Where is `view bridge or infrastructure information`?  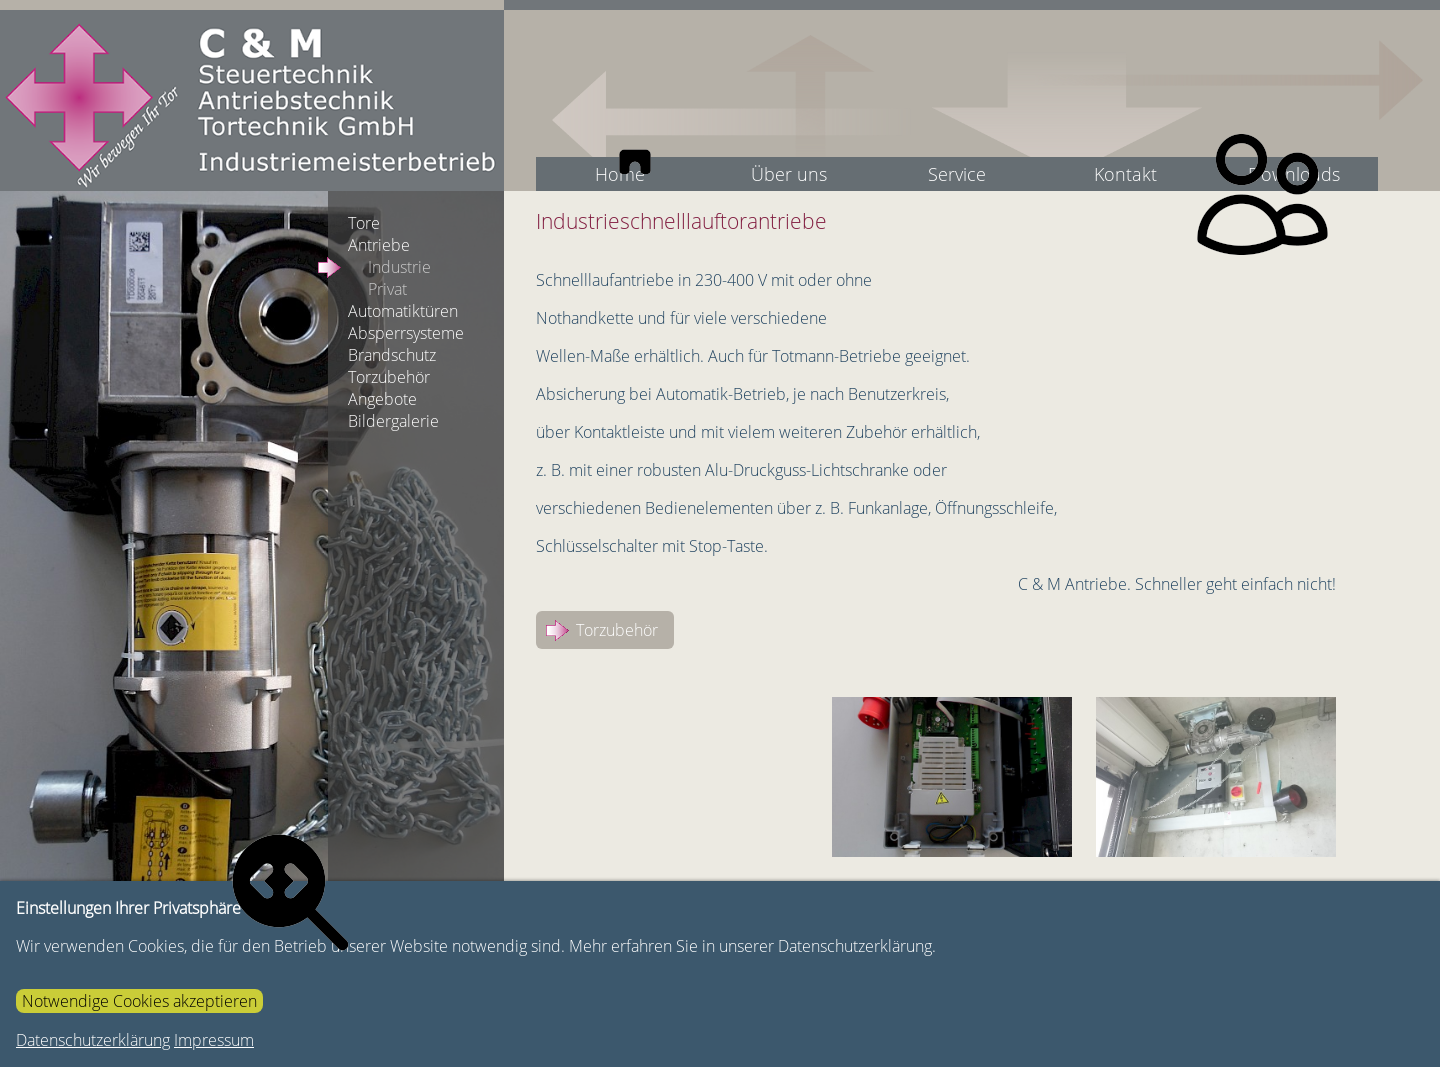
view bridge or infrastructure information is located at coordinates (635, 160).